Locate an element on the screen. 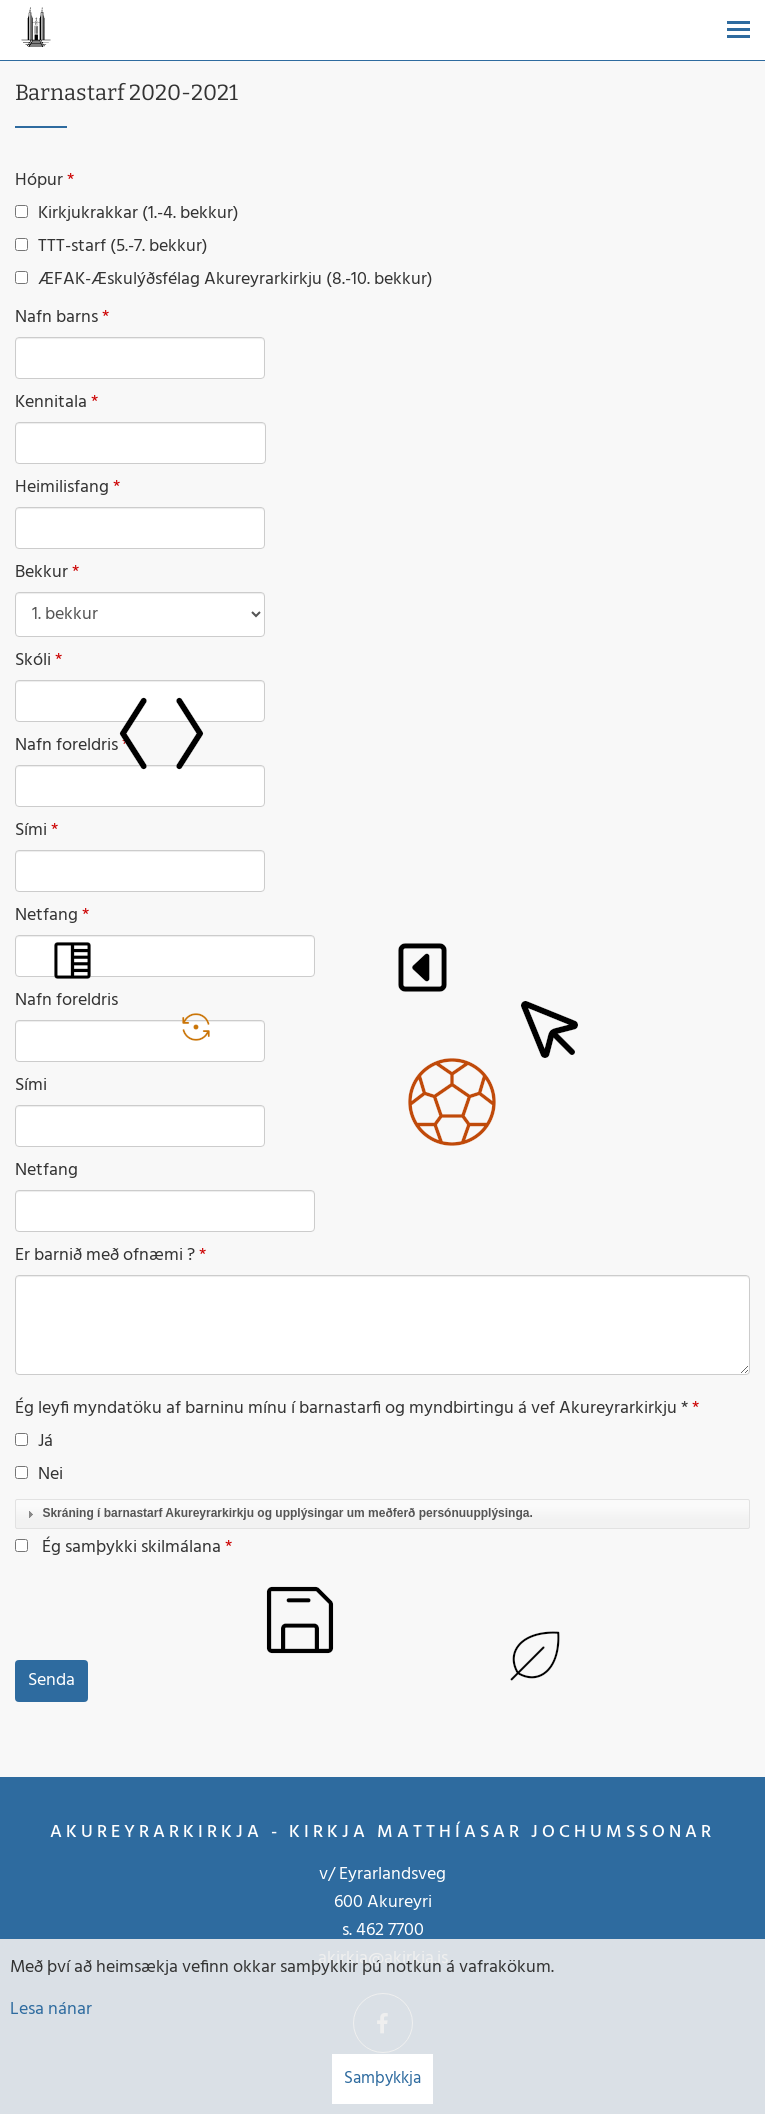 The image size is (765, 2114). indicates eco-friendly or sustainable option is located at coordinates (535, 1656).